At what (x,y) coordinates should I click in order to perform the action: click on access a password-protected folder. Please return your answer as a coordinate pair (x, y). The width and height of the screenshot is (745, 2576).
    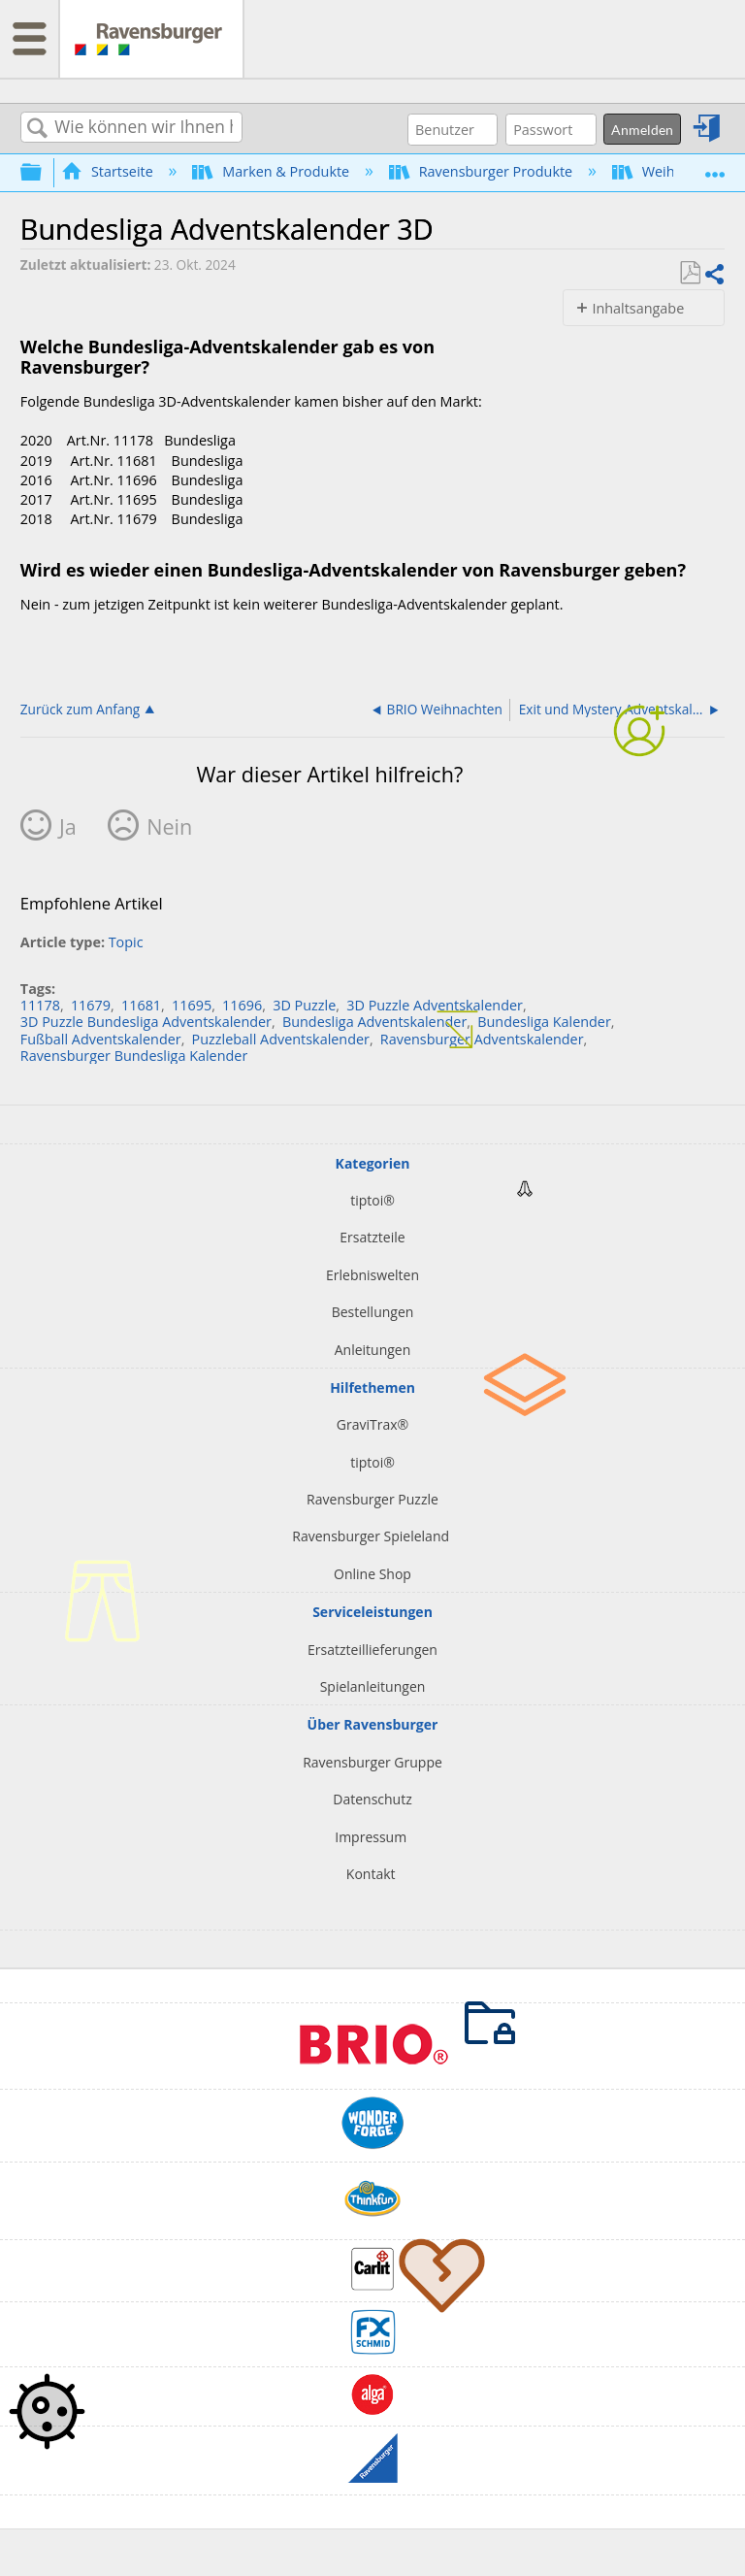
    Looking at the image, I should click on (490, 2023).